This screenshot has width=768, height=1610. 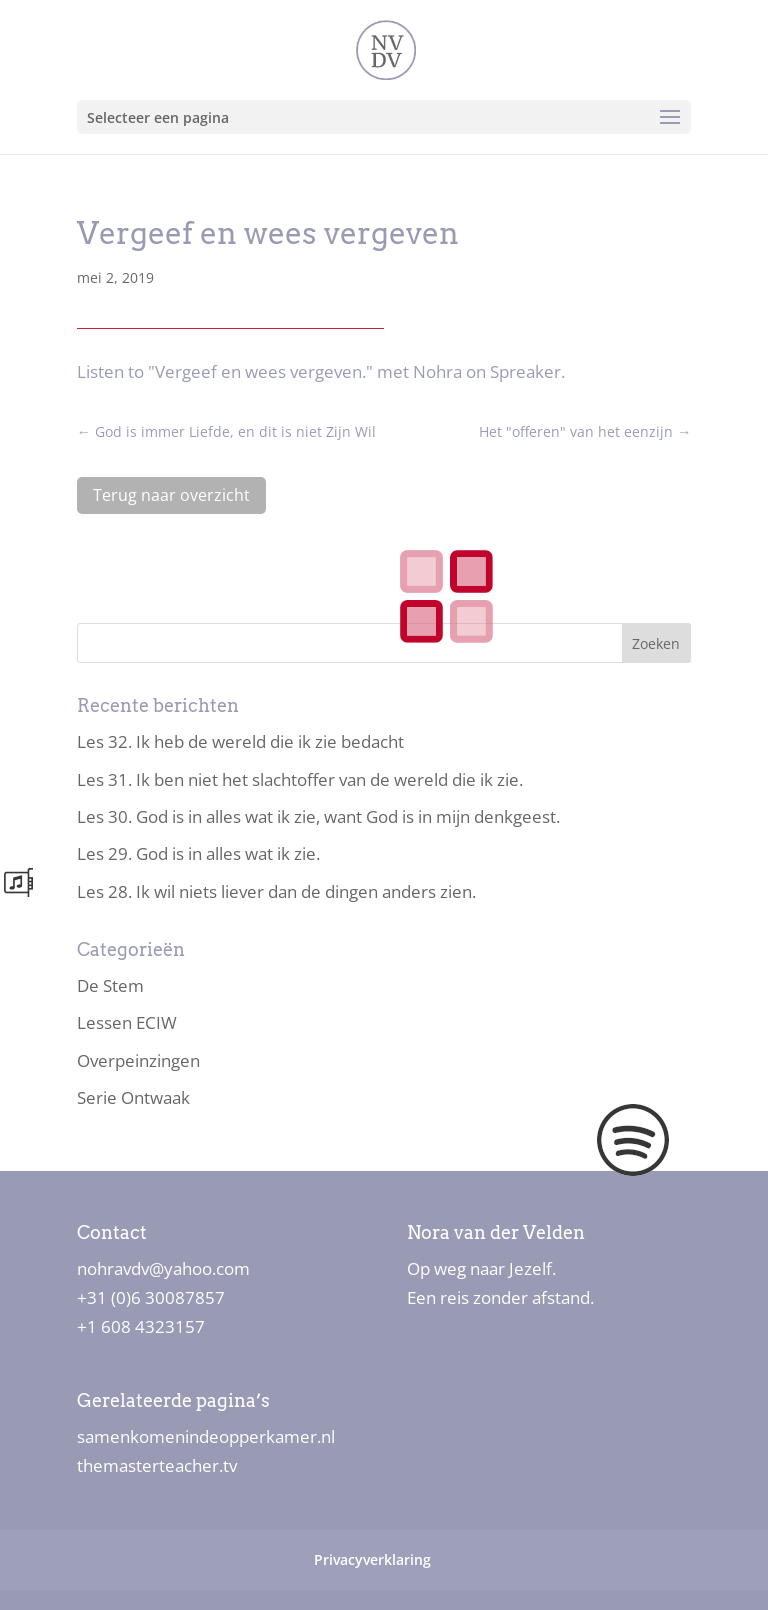 I want to click on access sound card or audio device settings, so click(x=18, y=882).